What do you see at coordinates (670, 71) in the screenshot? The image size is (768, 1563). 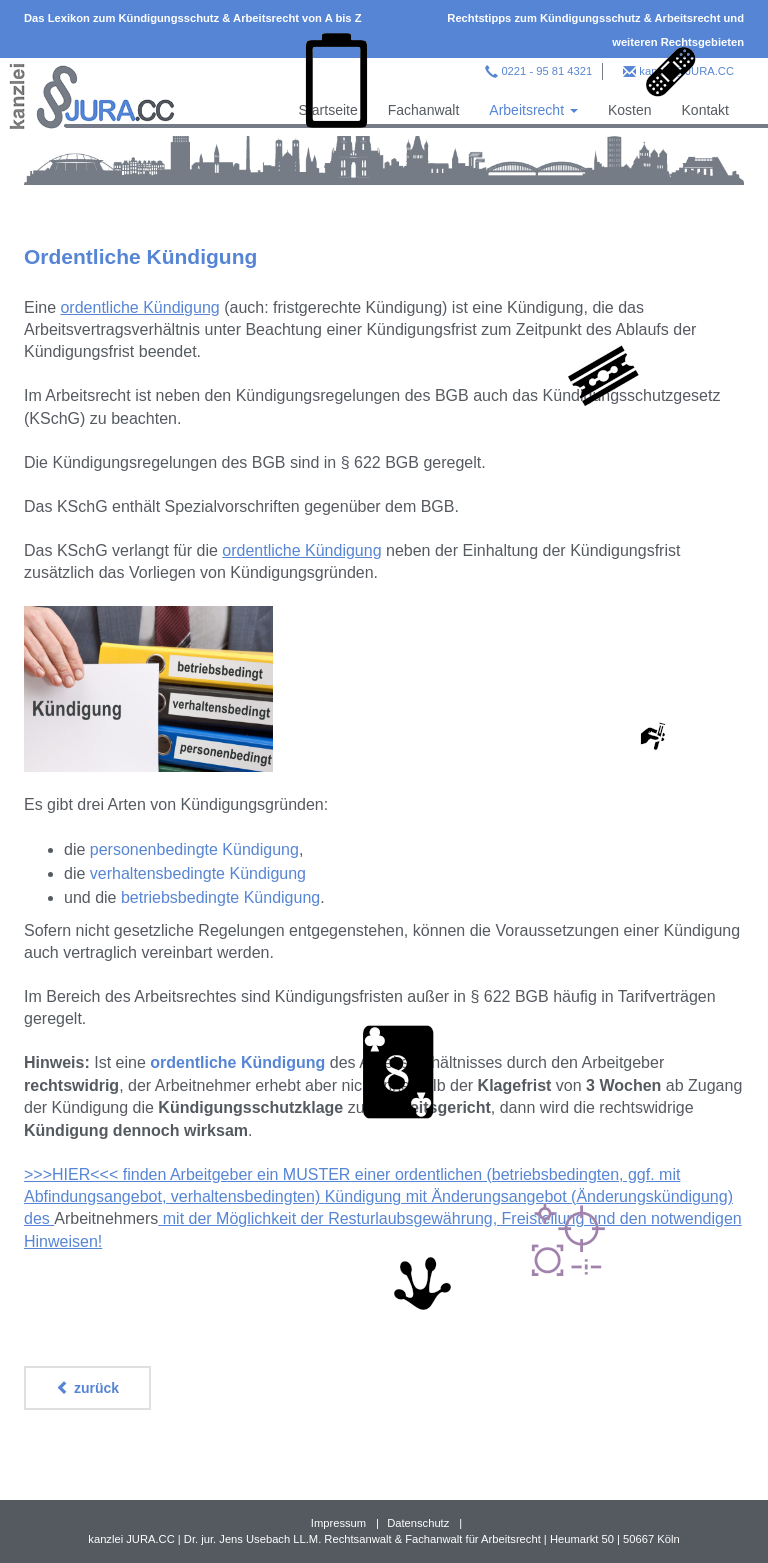 I see `access first aid or medical settings` at bounding box center [670, 71].